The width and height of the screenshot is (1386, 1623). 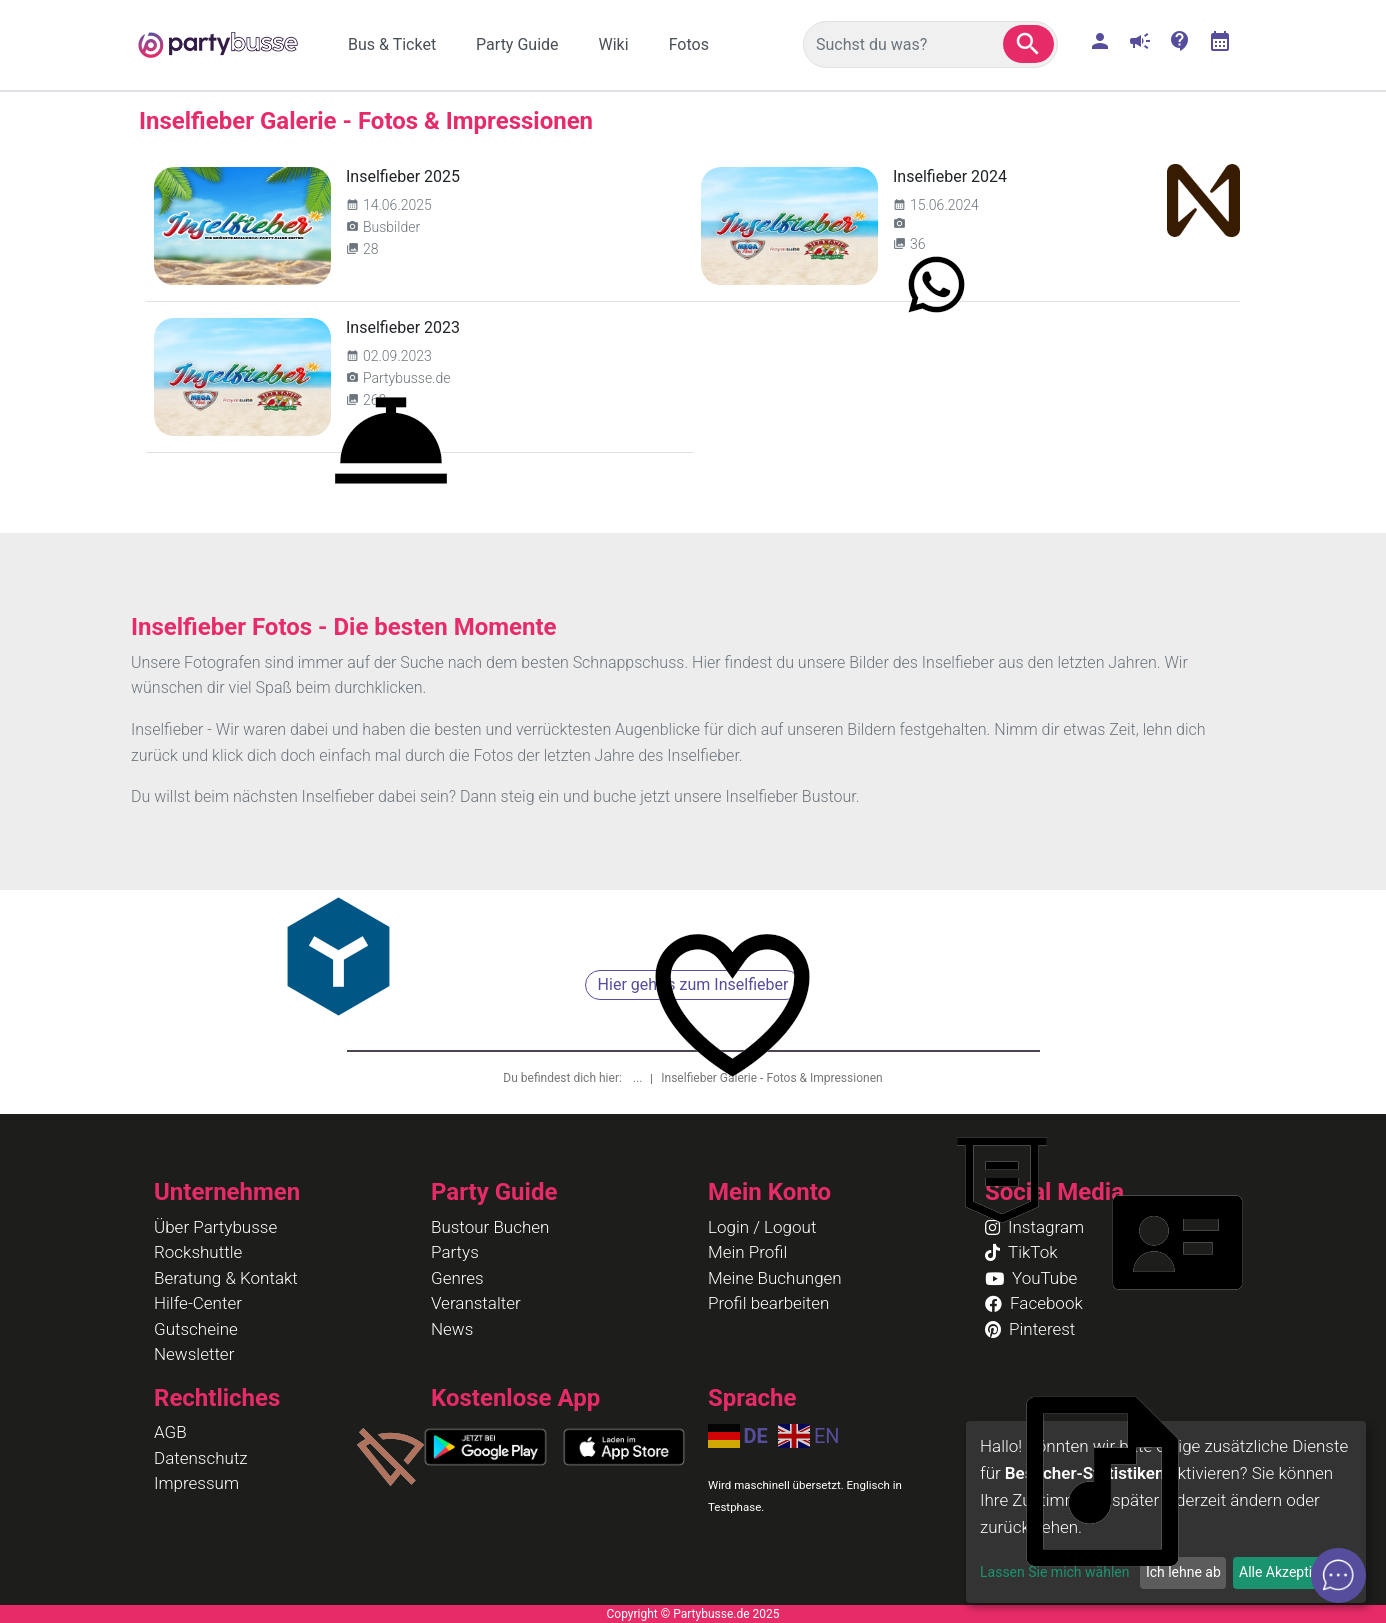 I want to click on add to favorites, so click(x=732, y=1003).